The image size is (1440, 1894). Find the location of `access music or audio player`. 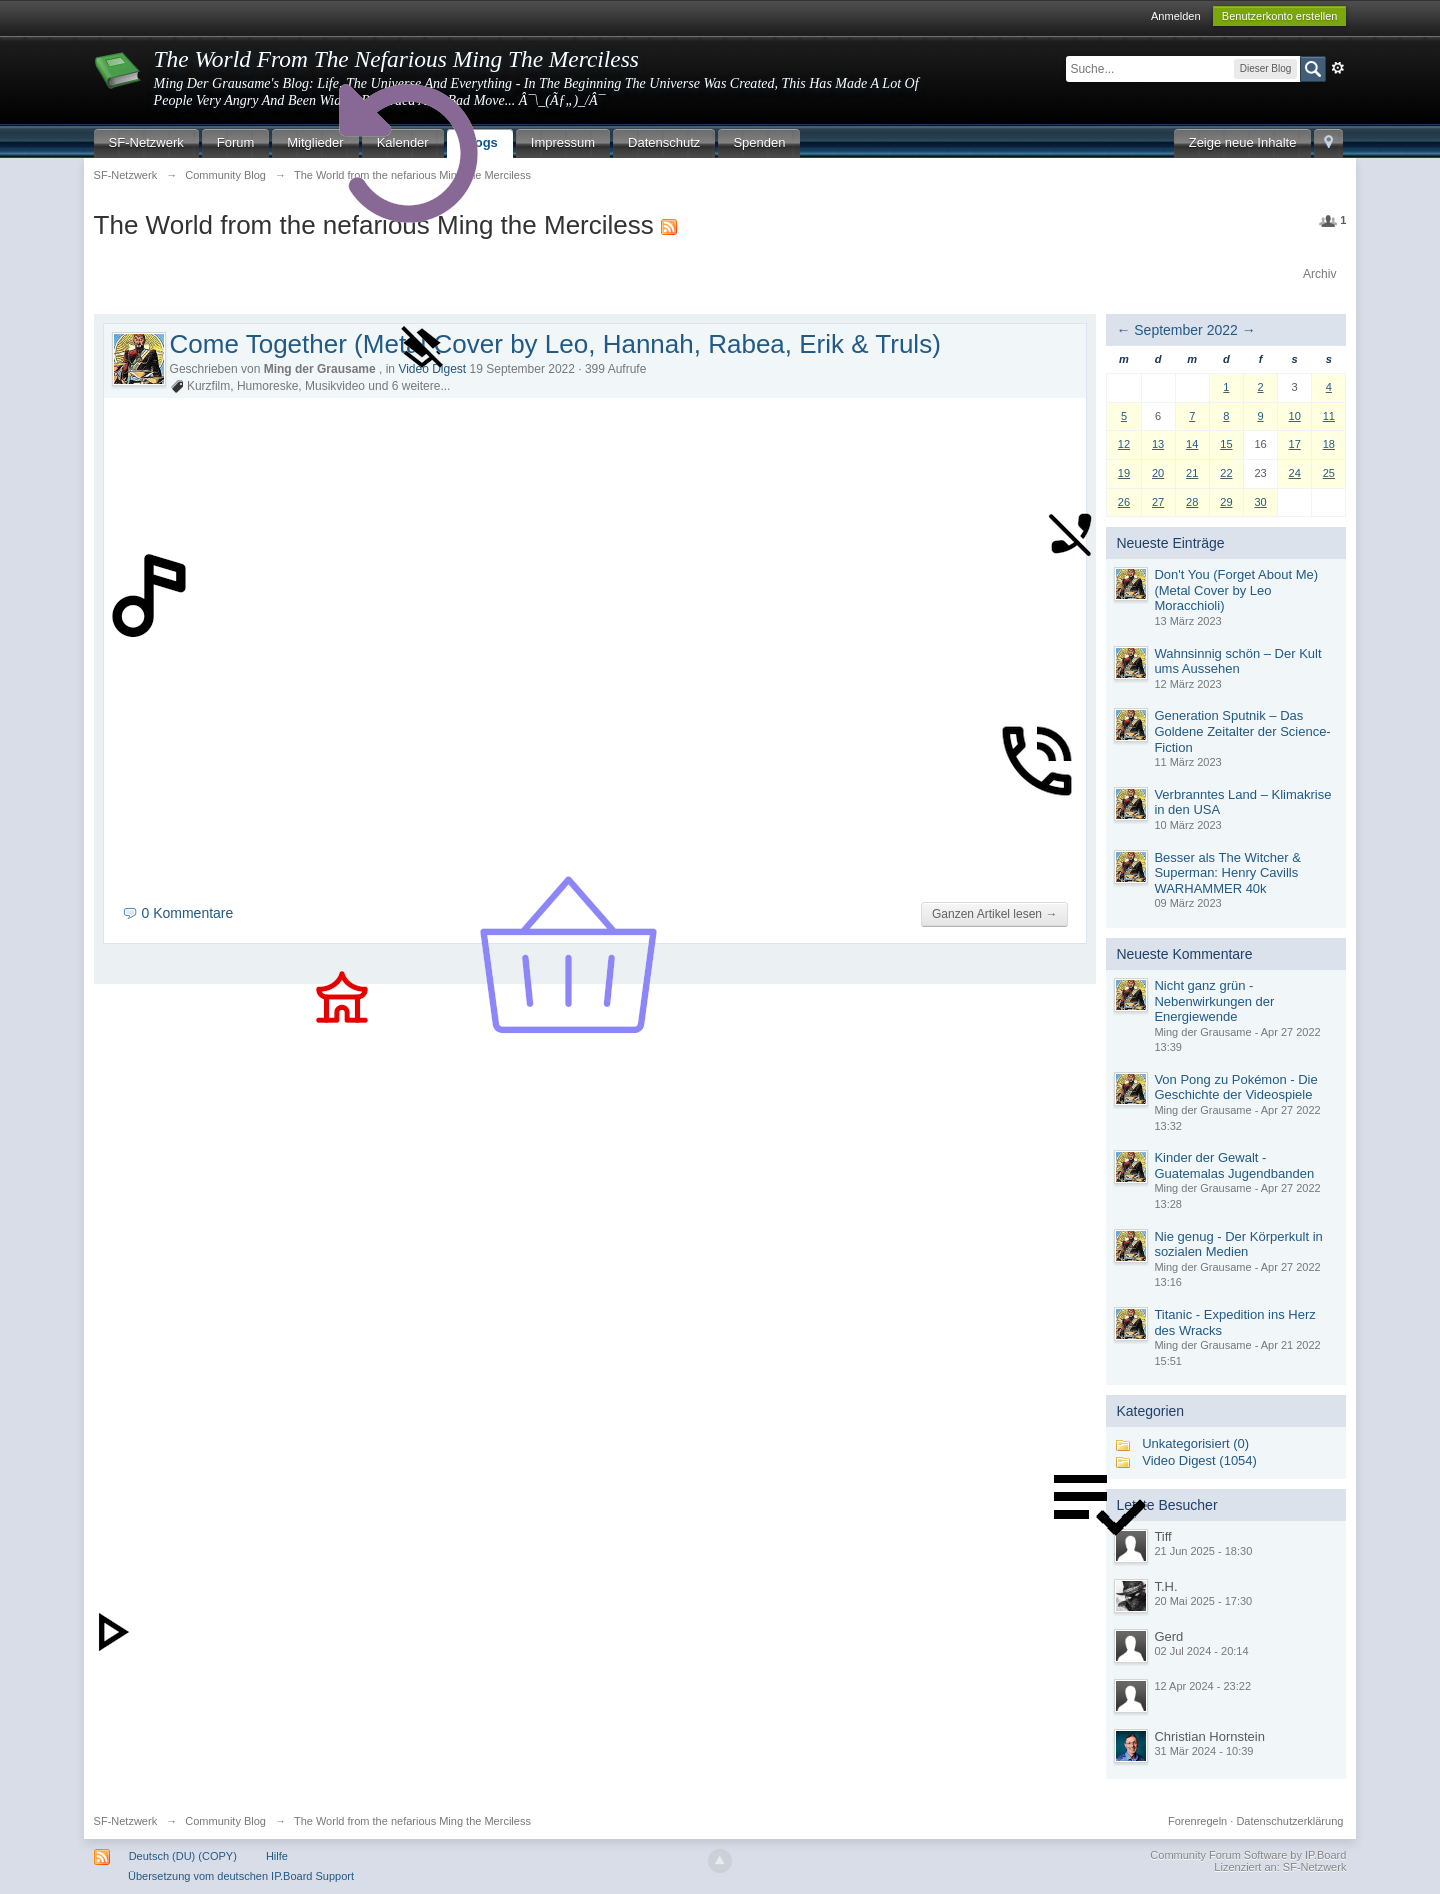

access music or audio player is located at coordinates (149, 594).